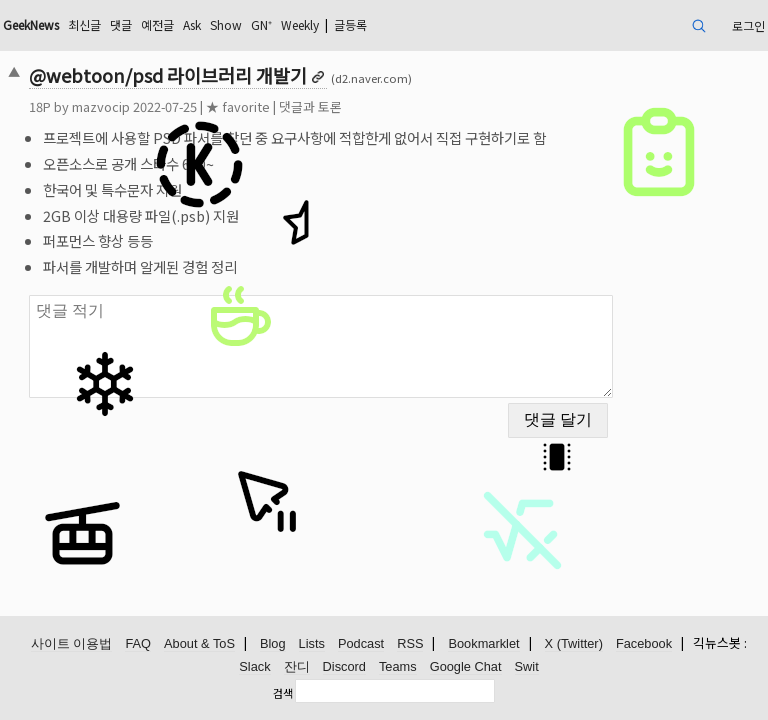 This screenshot has width=768, height=720. I want to click on pause cursor tracking or pointer activity, so click(265, 498).